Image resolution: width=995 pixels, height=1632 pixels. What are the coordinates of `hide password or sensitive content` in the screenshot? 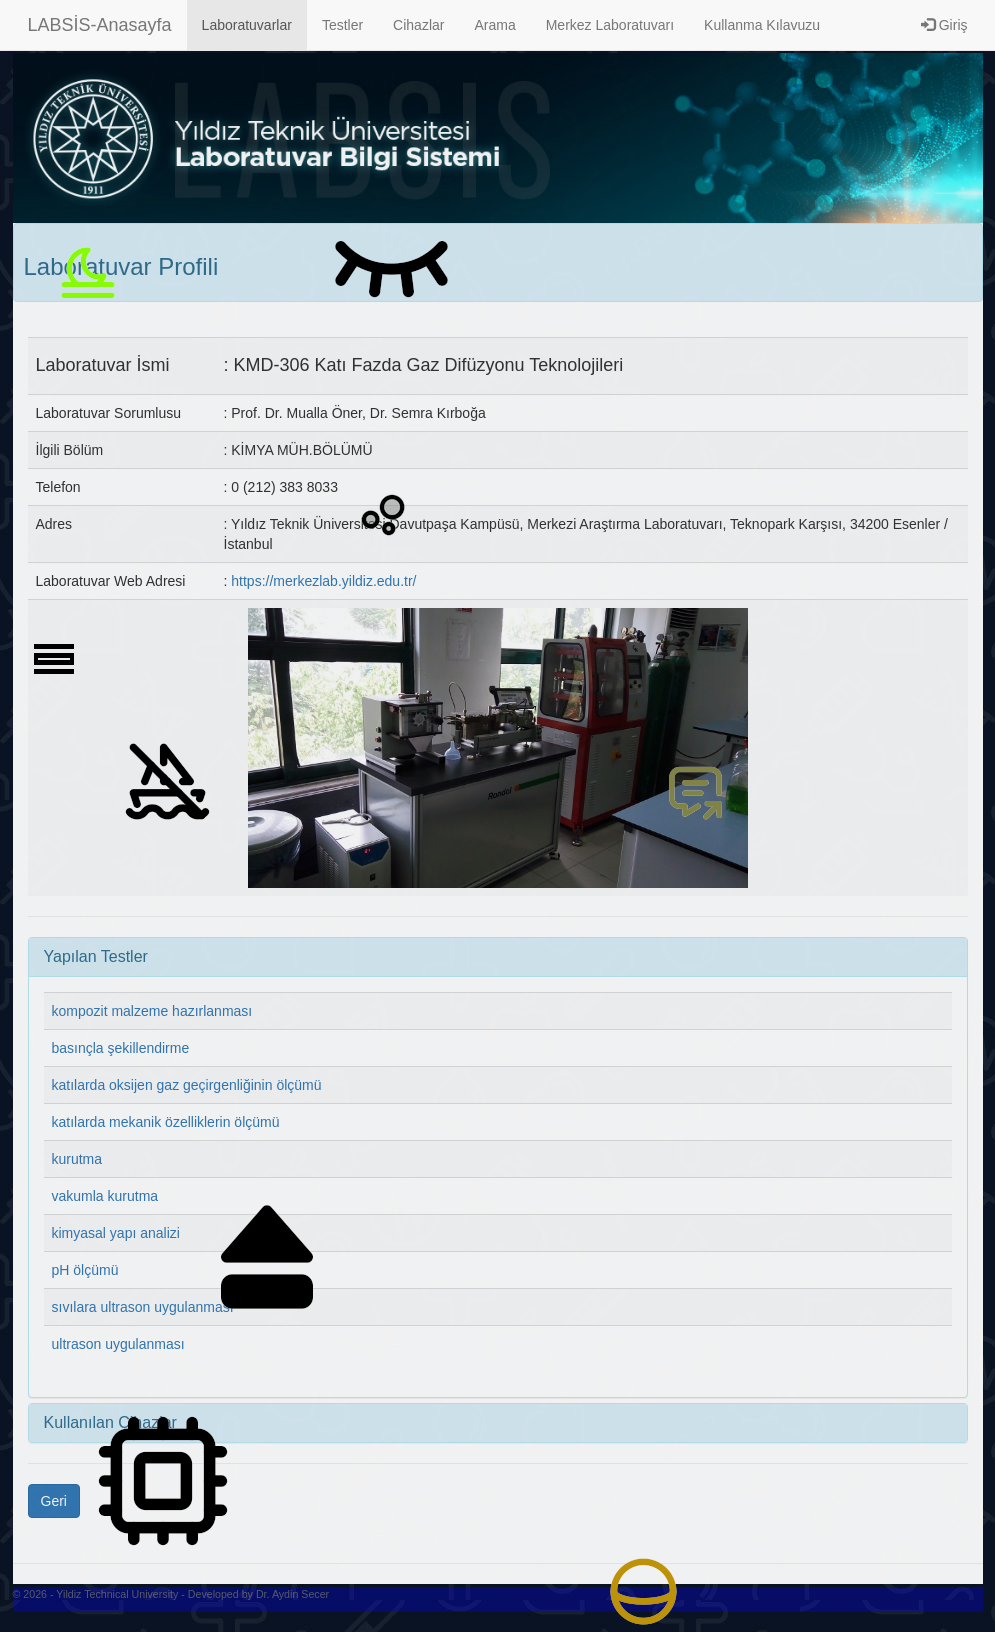 It's located at (391, 263).